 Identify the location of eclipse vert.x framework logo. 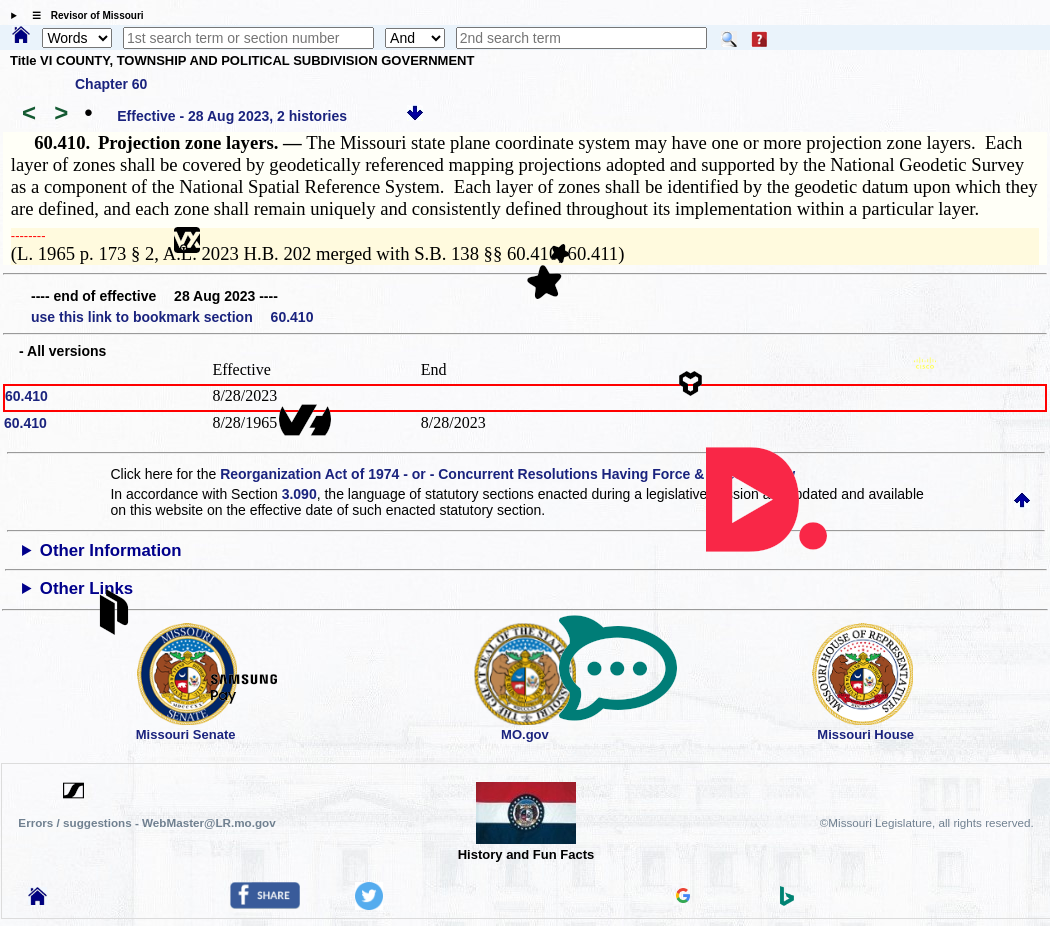
(187, 240).